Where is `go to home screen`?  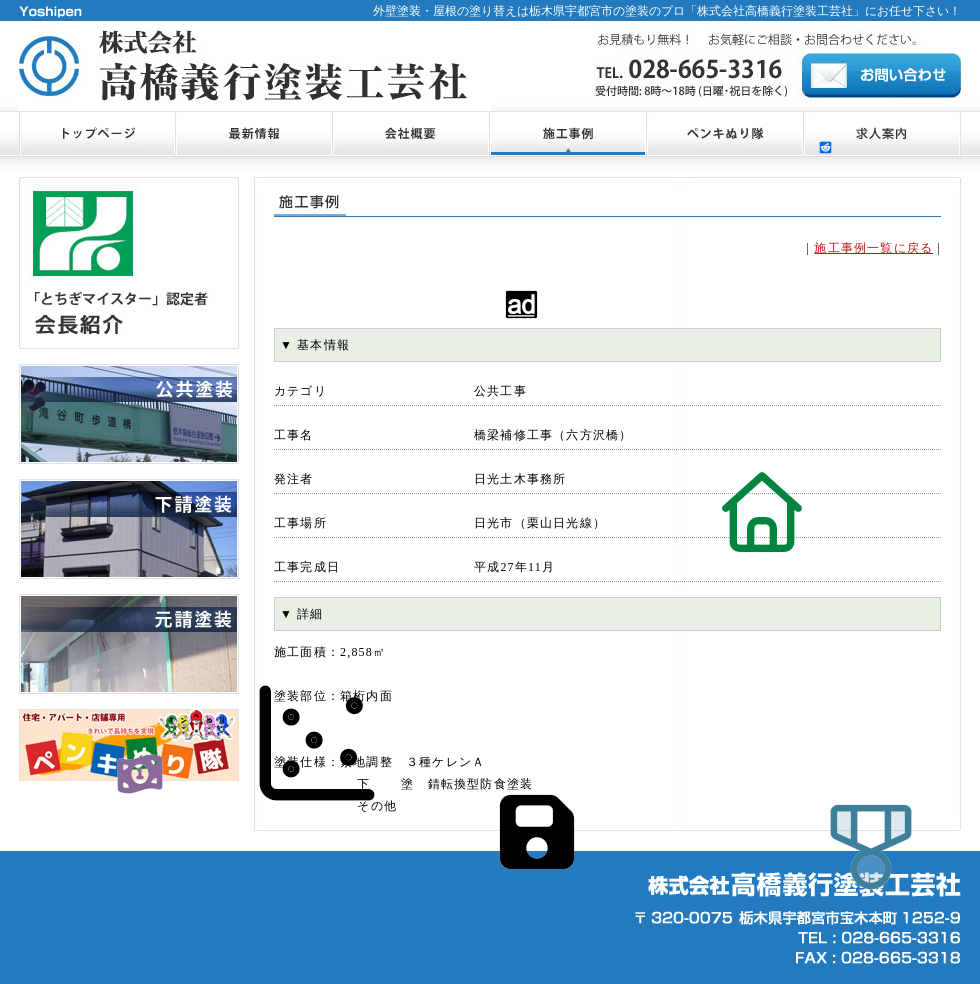
go to home screen is located at coordinates (762, 512).